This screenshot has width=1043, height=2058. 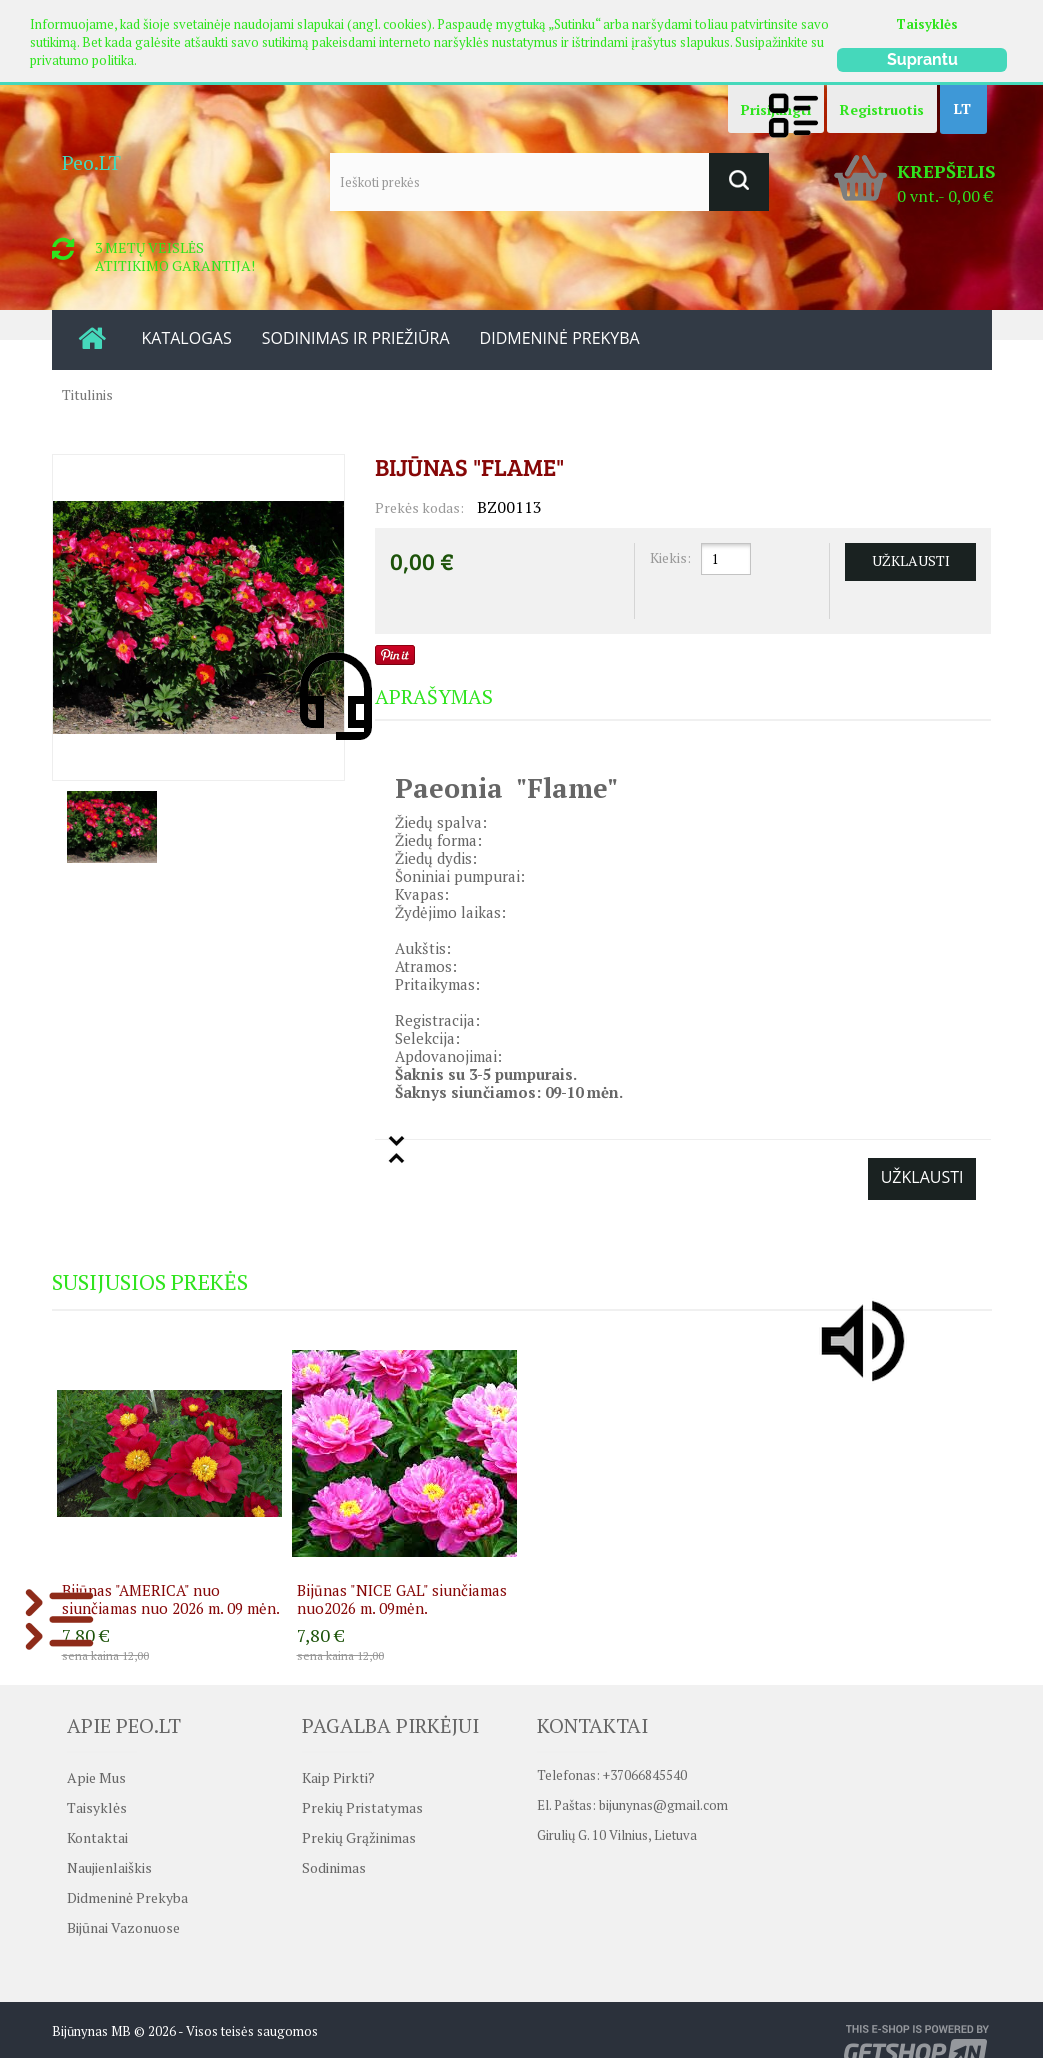 What do you see at coordinates (793, 115) in the screenshot?
I see `view detailed list items` at bounding box center [793, 115].